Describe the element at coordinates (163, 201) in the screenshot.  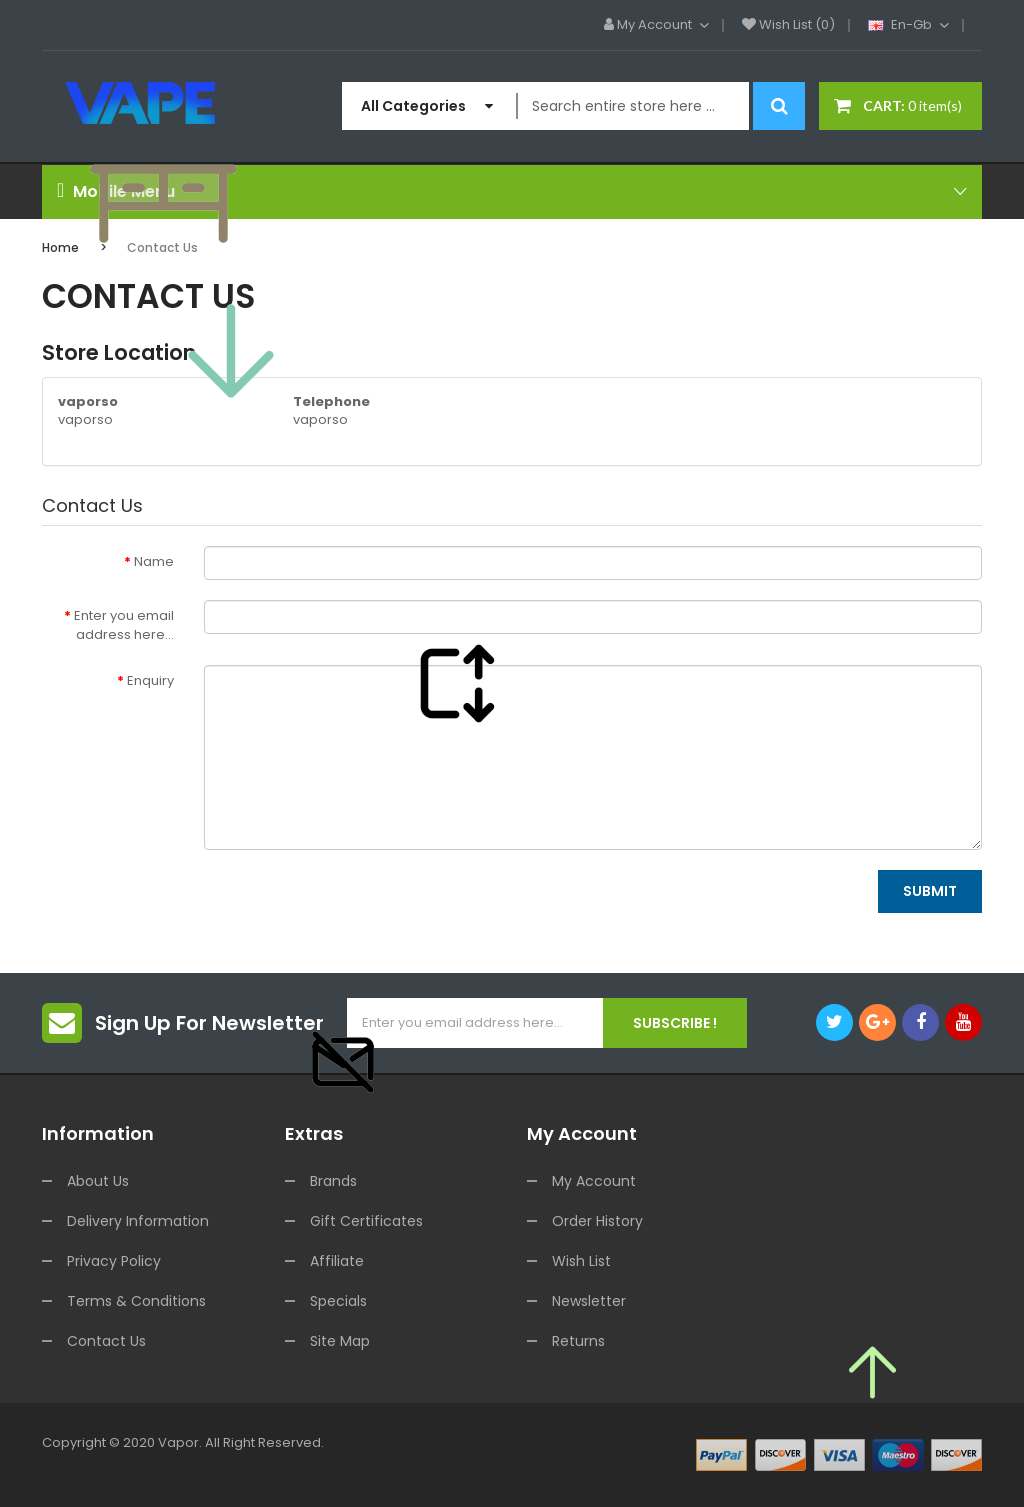
I see `access workspace or office settings` at that location.